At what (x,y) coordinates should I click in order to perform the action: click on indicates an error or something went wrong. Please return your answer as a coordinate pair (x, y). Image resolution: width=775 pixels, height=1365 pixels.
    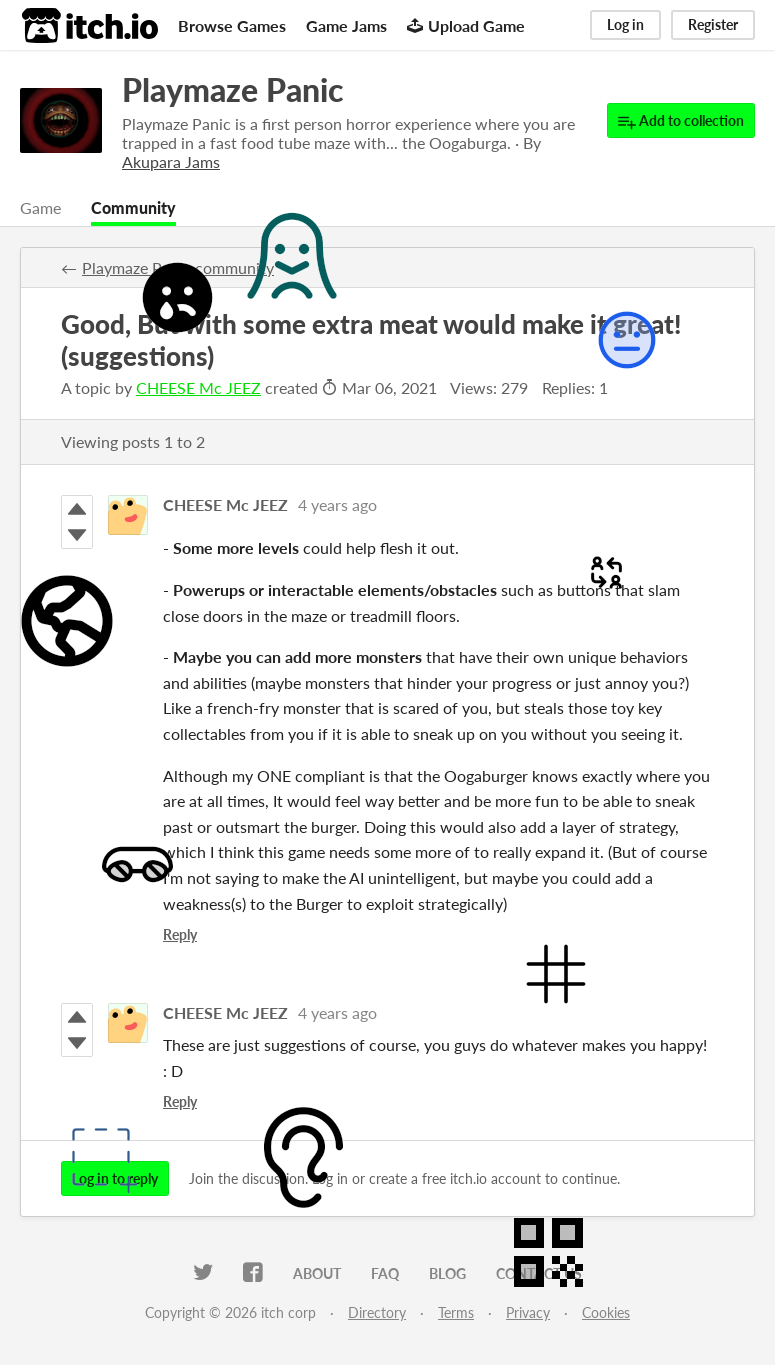
    Looking at the image, I should click on (177, 297).